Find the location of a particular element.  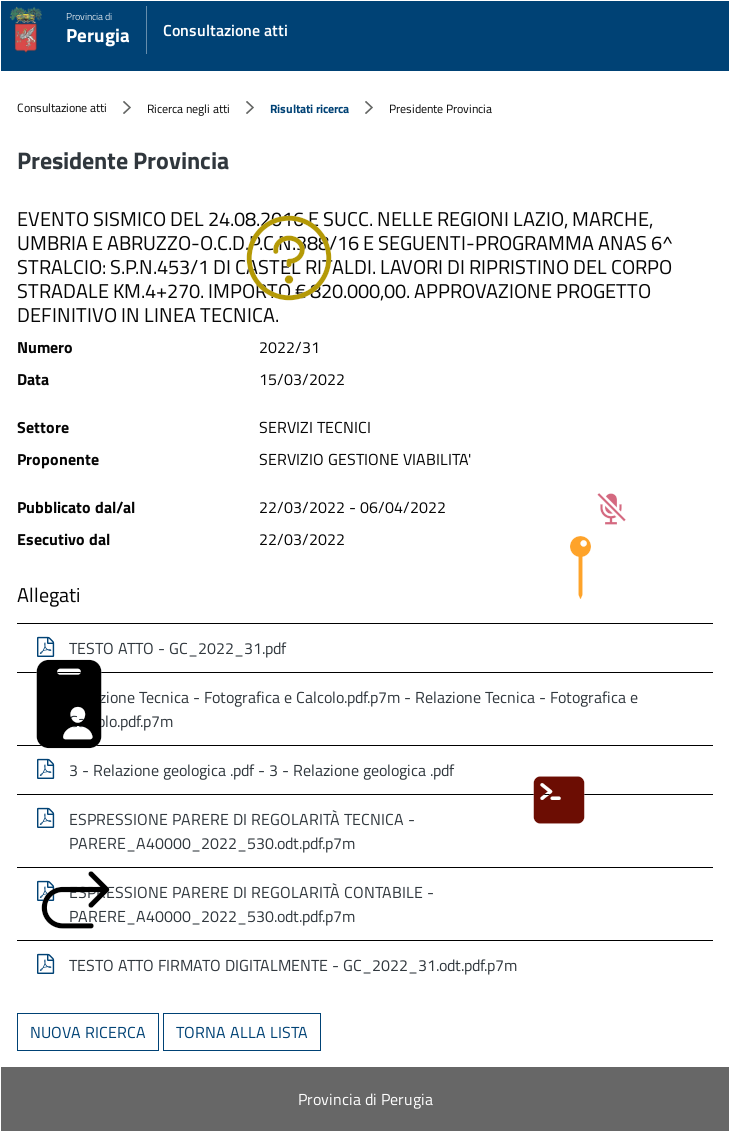

redo last action is located at coordinates (75, 902).